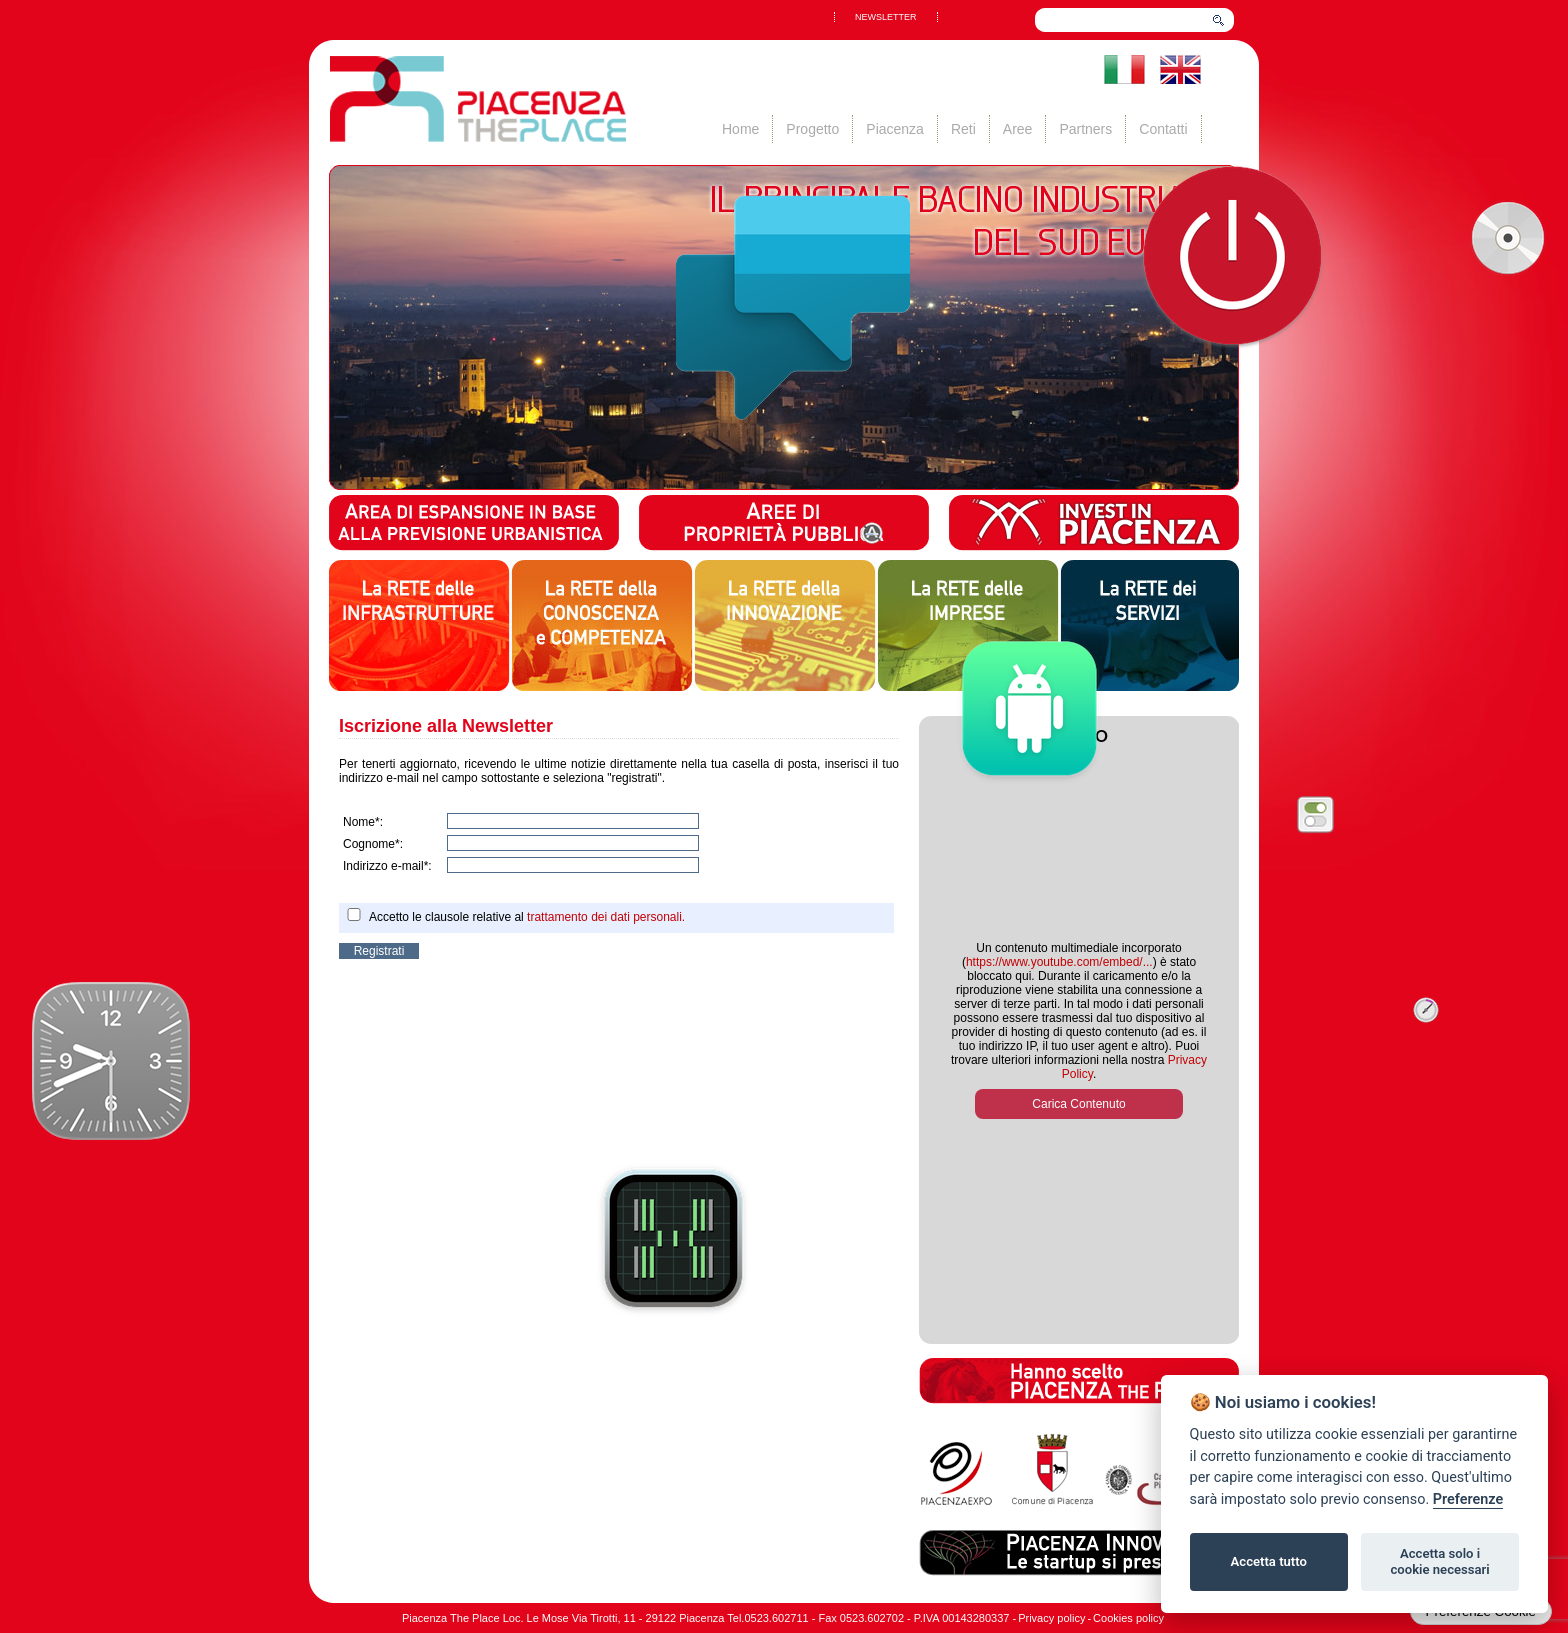 Image resolution: width=1568 pixels, height=1633 pixels. Describe the element at coordinates (1232, 255) in the screenshot. I see `shut down or power off the system` at that location.